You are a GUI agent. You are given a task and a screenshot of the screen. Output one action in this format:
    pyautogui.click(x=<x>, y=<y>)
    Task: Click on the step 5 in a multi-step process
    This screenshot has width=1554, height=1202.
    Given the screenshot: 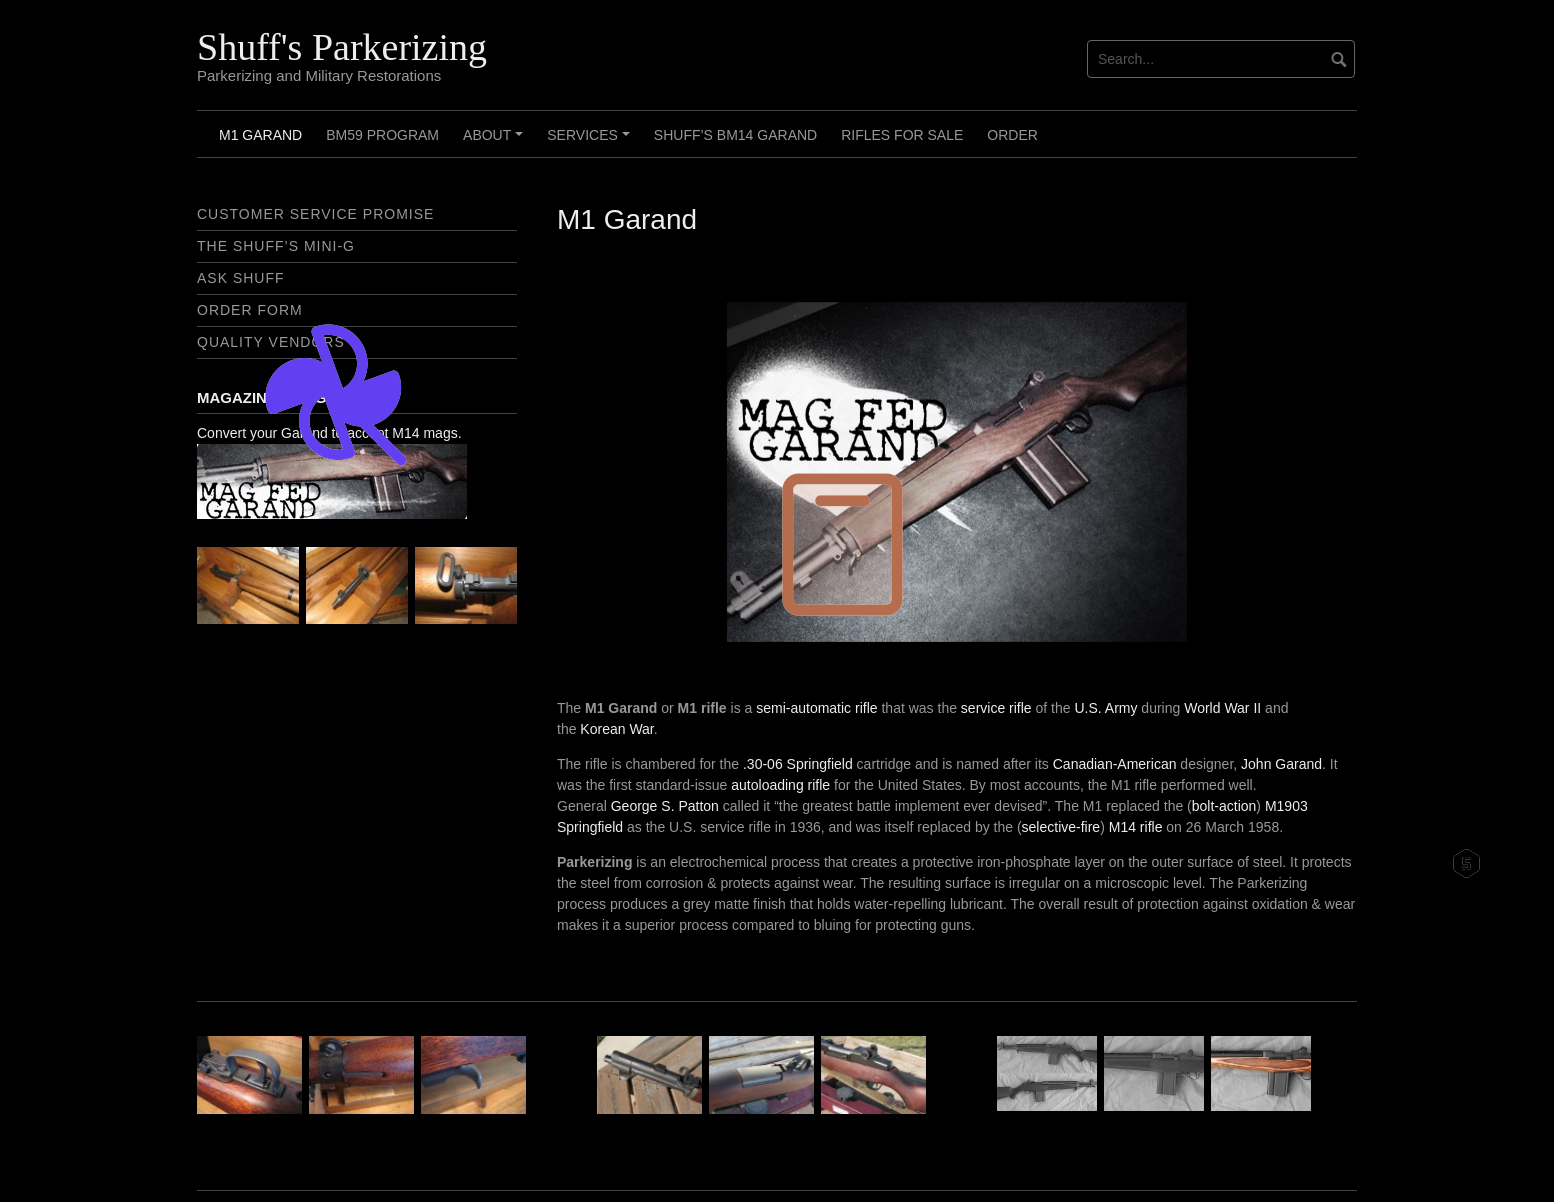 What is the action you would take?
    pyautogui.click(x=1466, y=863)
    